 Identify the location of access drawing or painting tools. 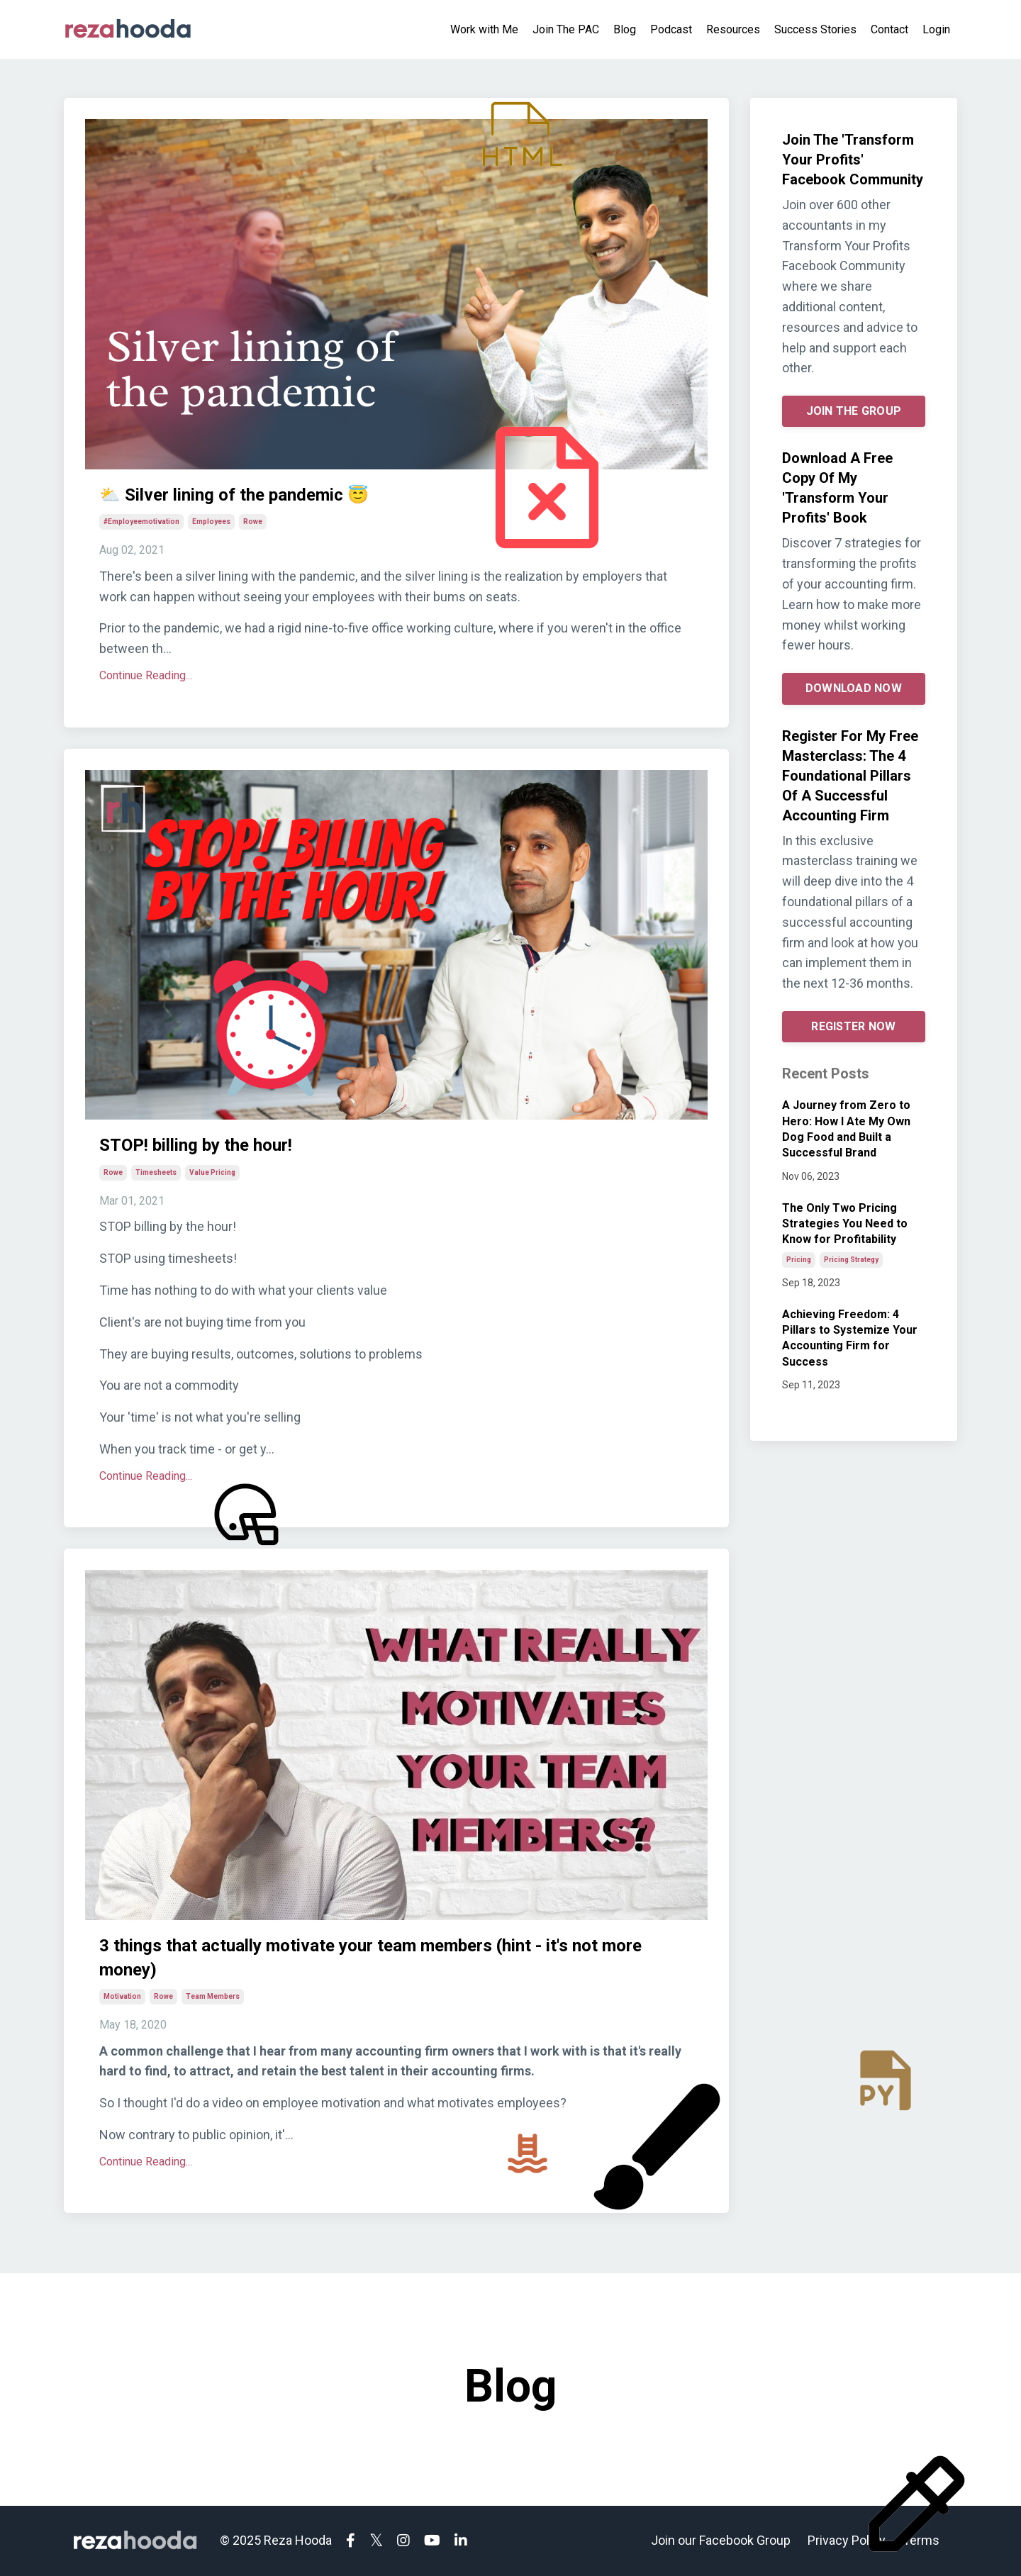
(657, 2146).